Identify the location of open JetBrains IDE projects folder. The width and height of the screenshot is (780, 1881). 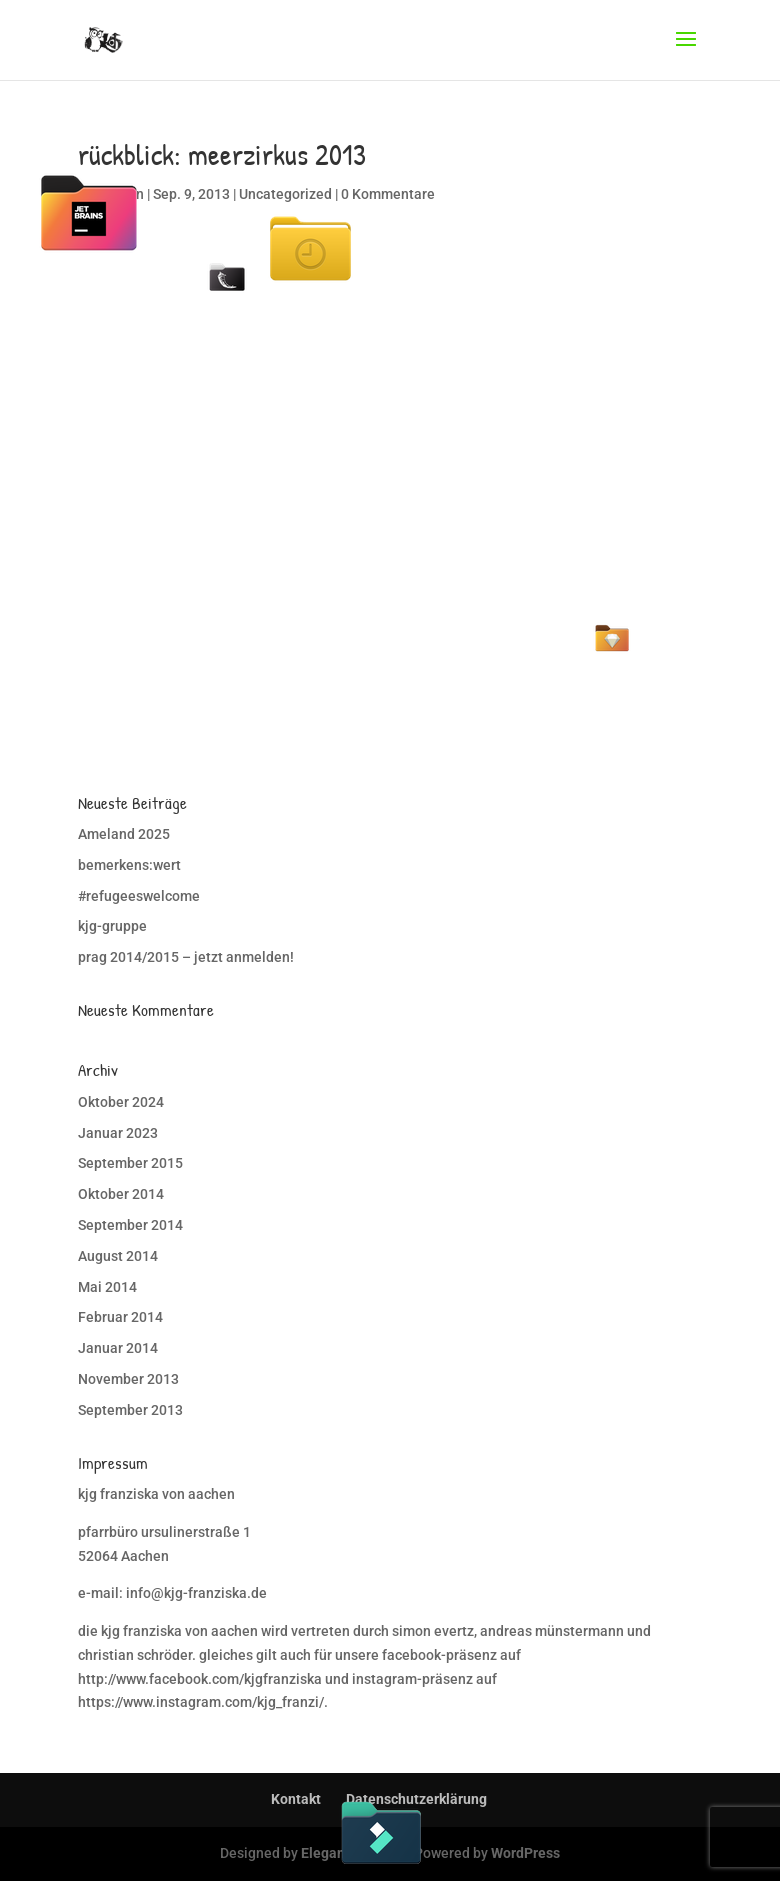
(88, 215).